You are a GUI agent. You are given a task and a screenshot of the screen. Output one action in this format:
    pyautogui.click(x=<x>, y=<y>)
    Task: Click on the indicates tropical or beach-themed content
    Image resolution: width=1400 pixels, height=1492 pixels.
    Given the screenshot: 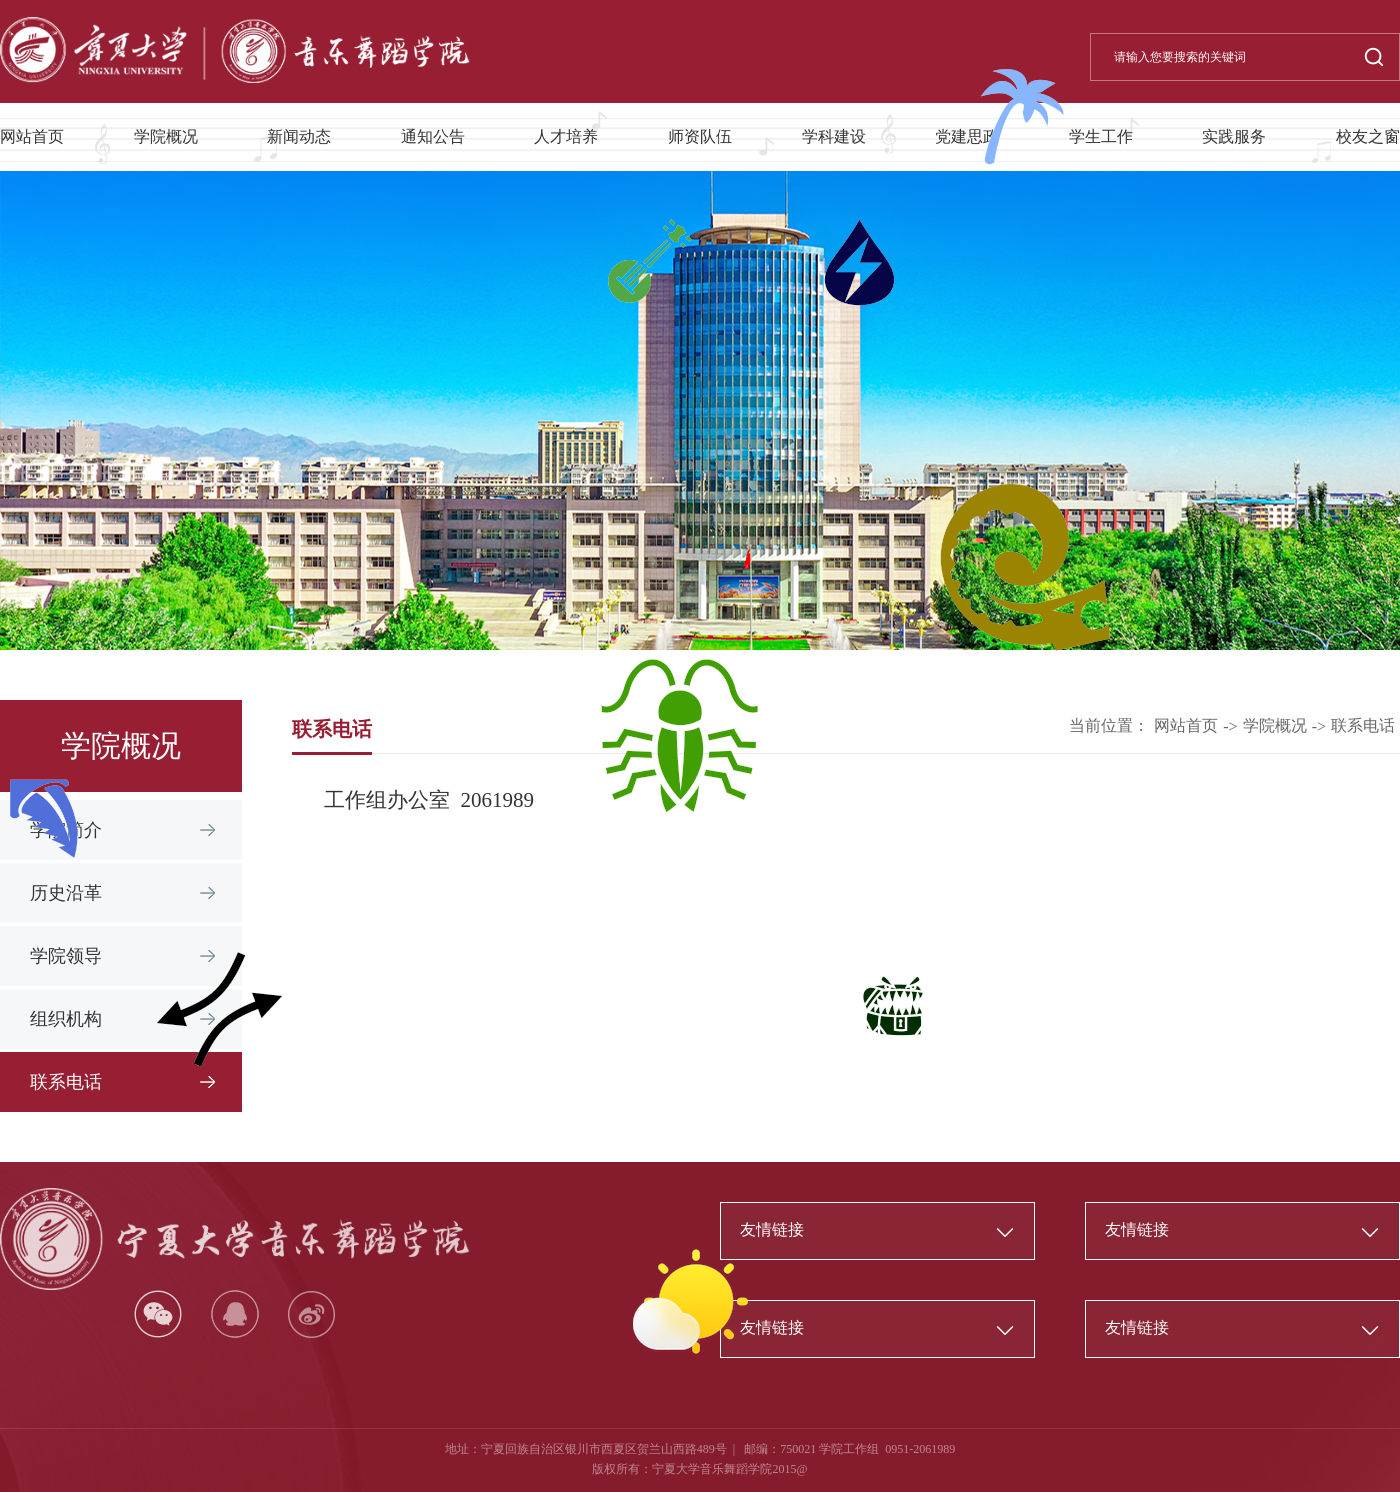 What is the action you would take?
    pyautogui.click(x=1021, y=116)
    